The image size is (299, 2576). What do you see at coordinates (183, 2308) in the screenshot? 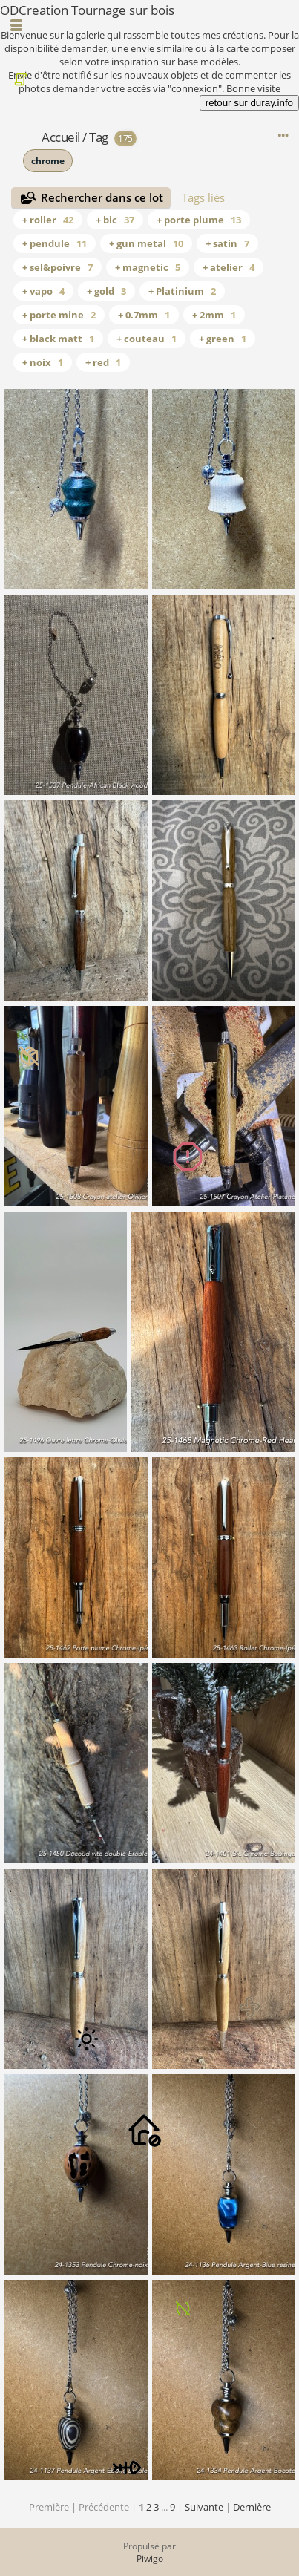
I see `disable grouping or parentheses in formula` at bounding box center [183, 2308].